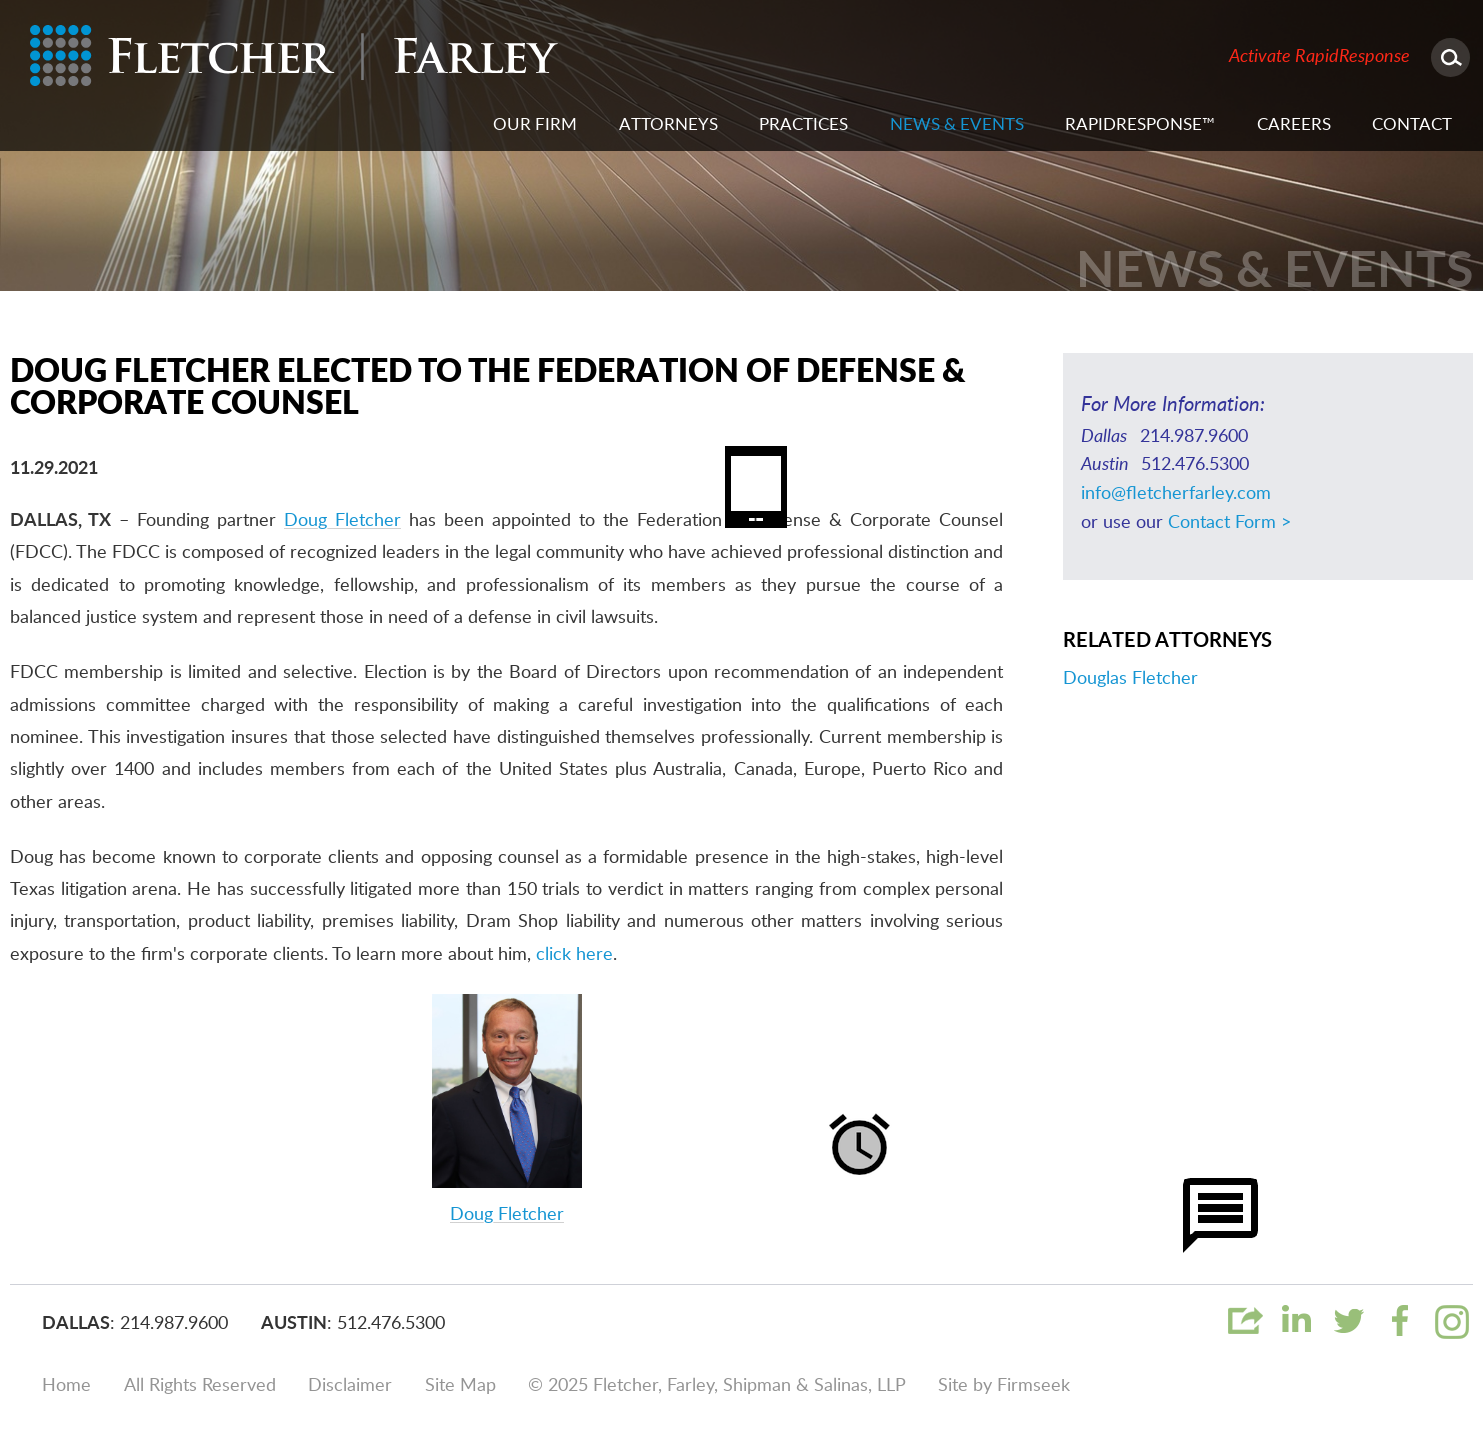 The image size is (1483, 1439). What do you see at coordinates (859, 1144) in the screenshot?
I see `view and manage alarms` at bounding box center [859, 1144].